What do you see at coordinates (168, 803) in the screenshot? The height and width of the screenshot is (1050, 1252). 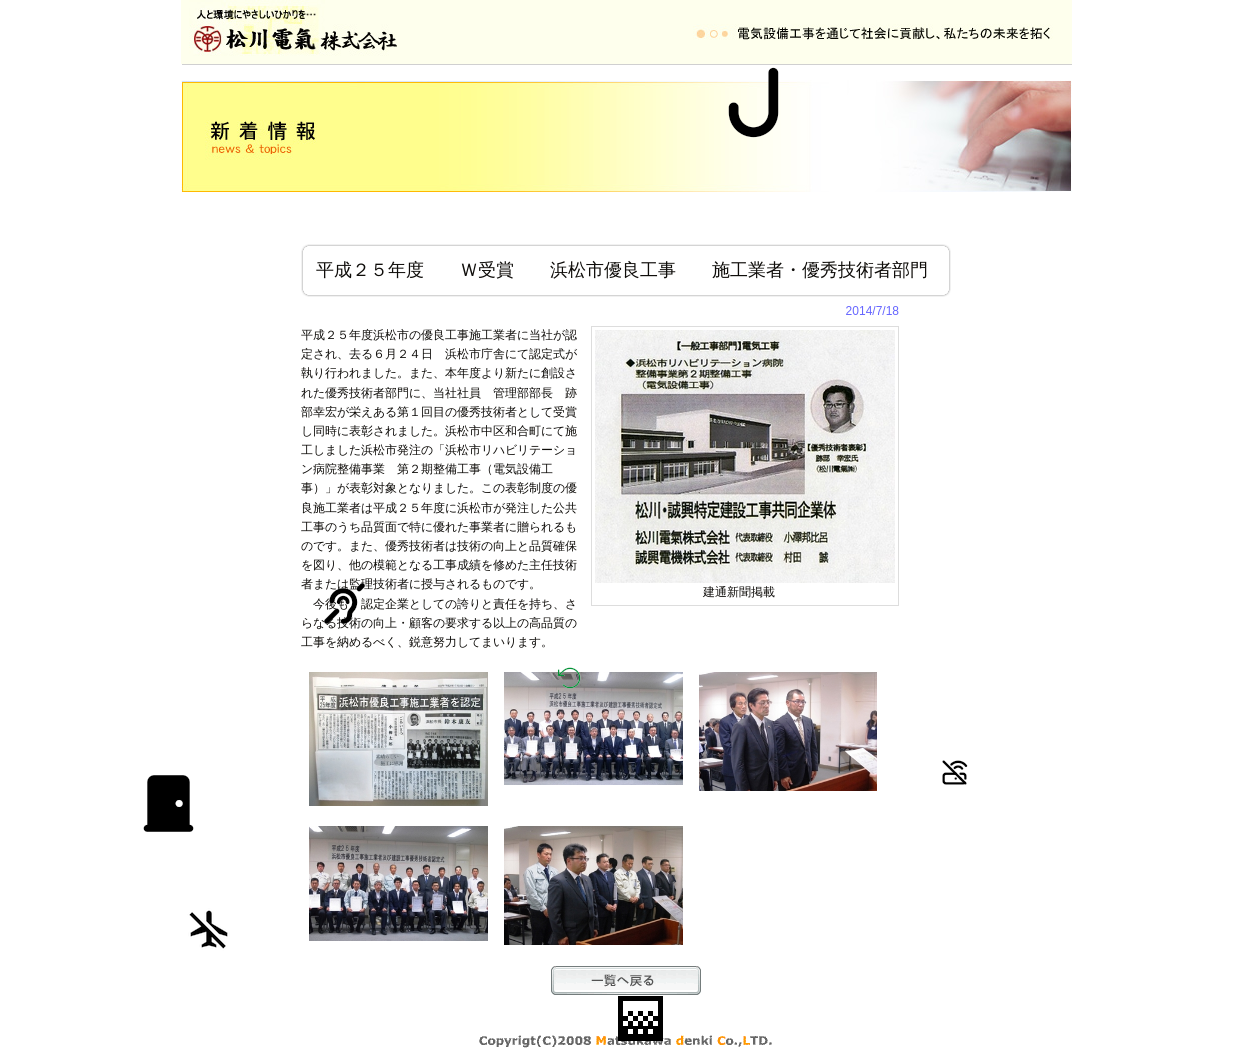 I see `log out or exit the current session` at bounding box center [168, 803].